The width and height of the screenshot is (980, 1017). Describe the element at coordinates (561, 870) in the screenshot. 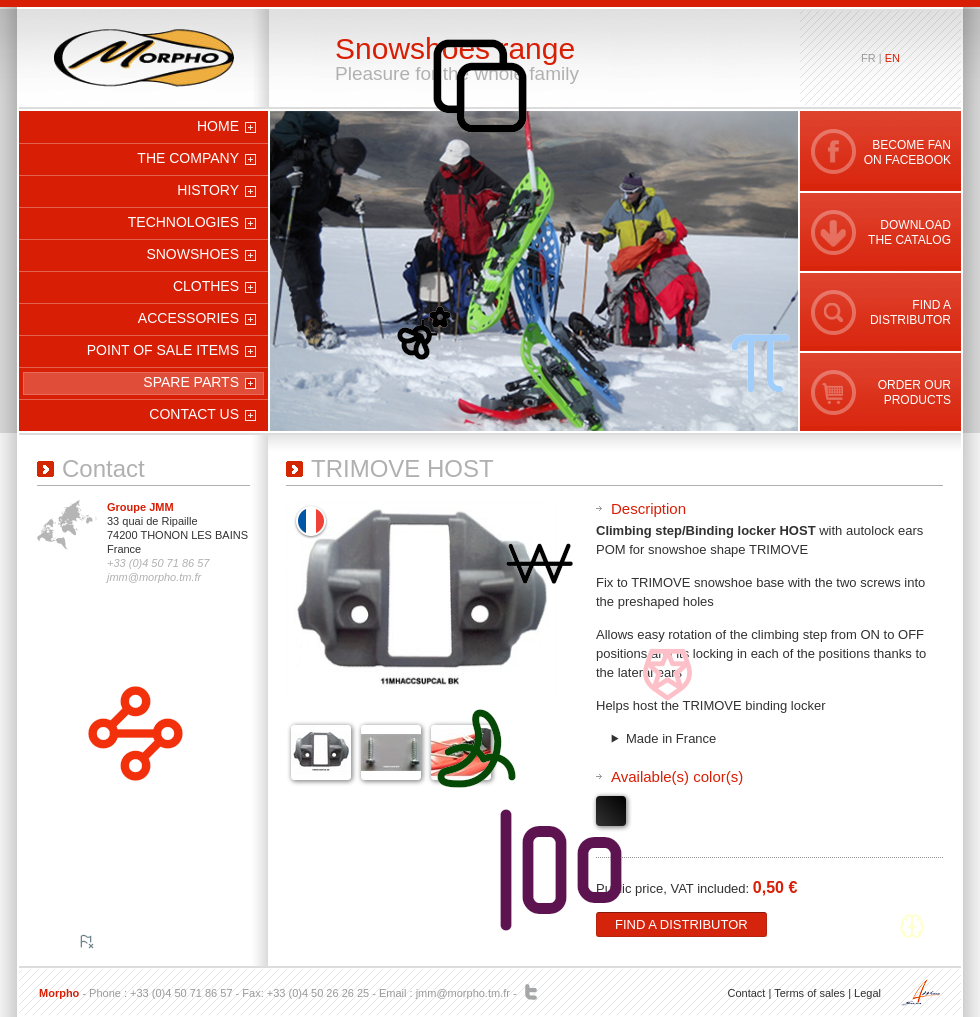

I see `align items to the start horizontally` at that location.